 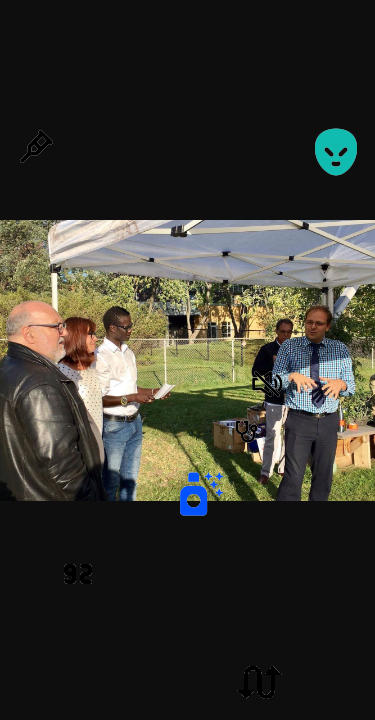 What do you see at coordinates (78, 574) in the screenshot?
I see `displays the number 92 as a badge or counter` at bounding box center [78, 574].